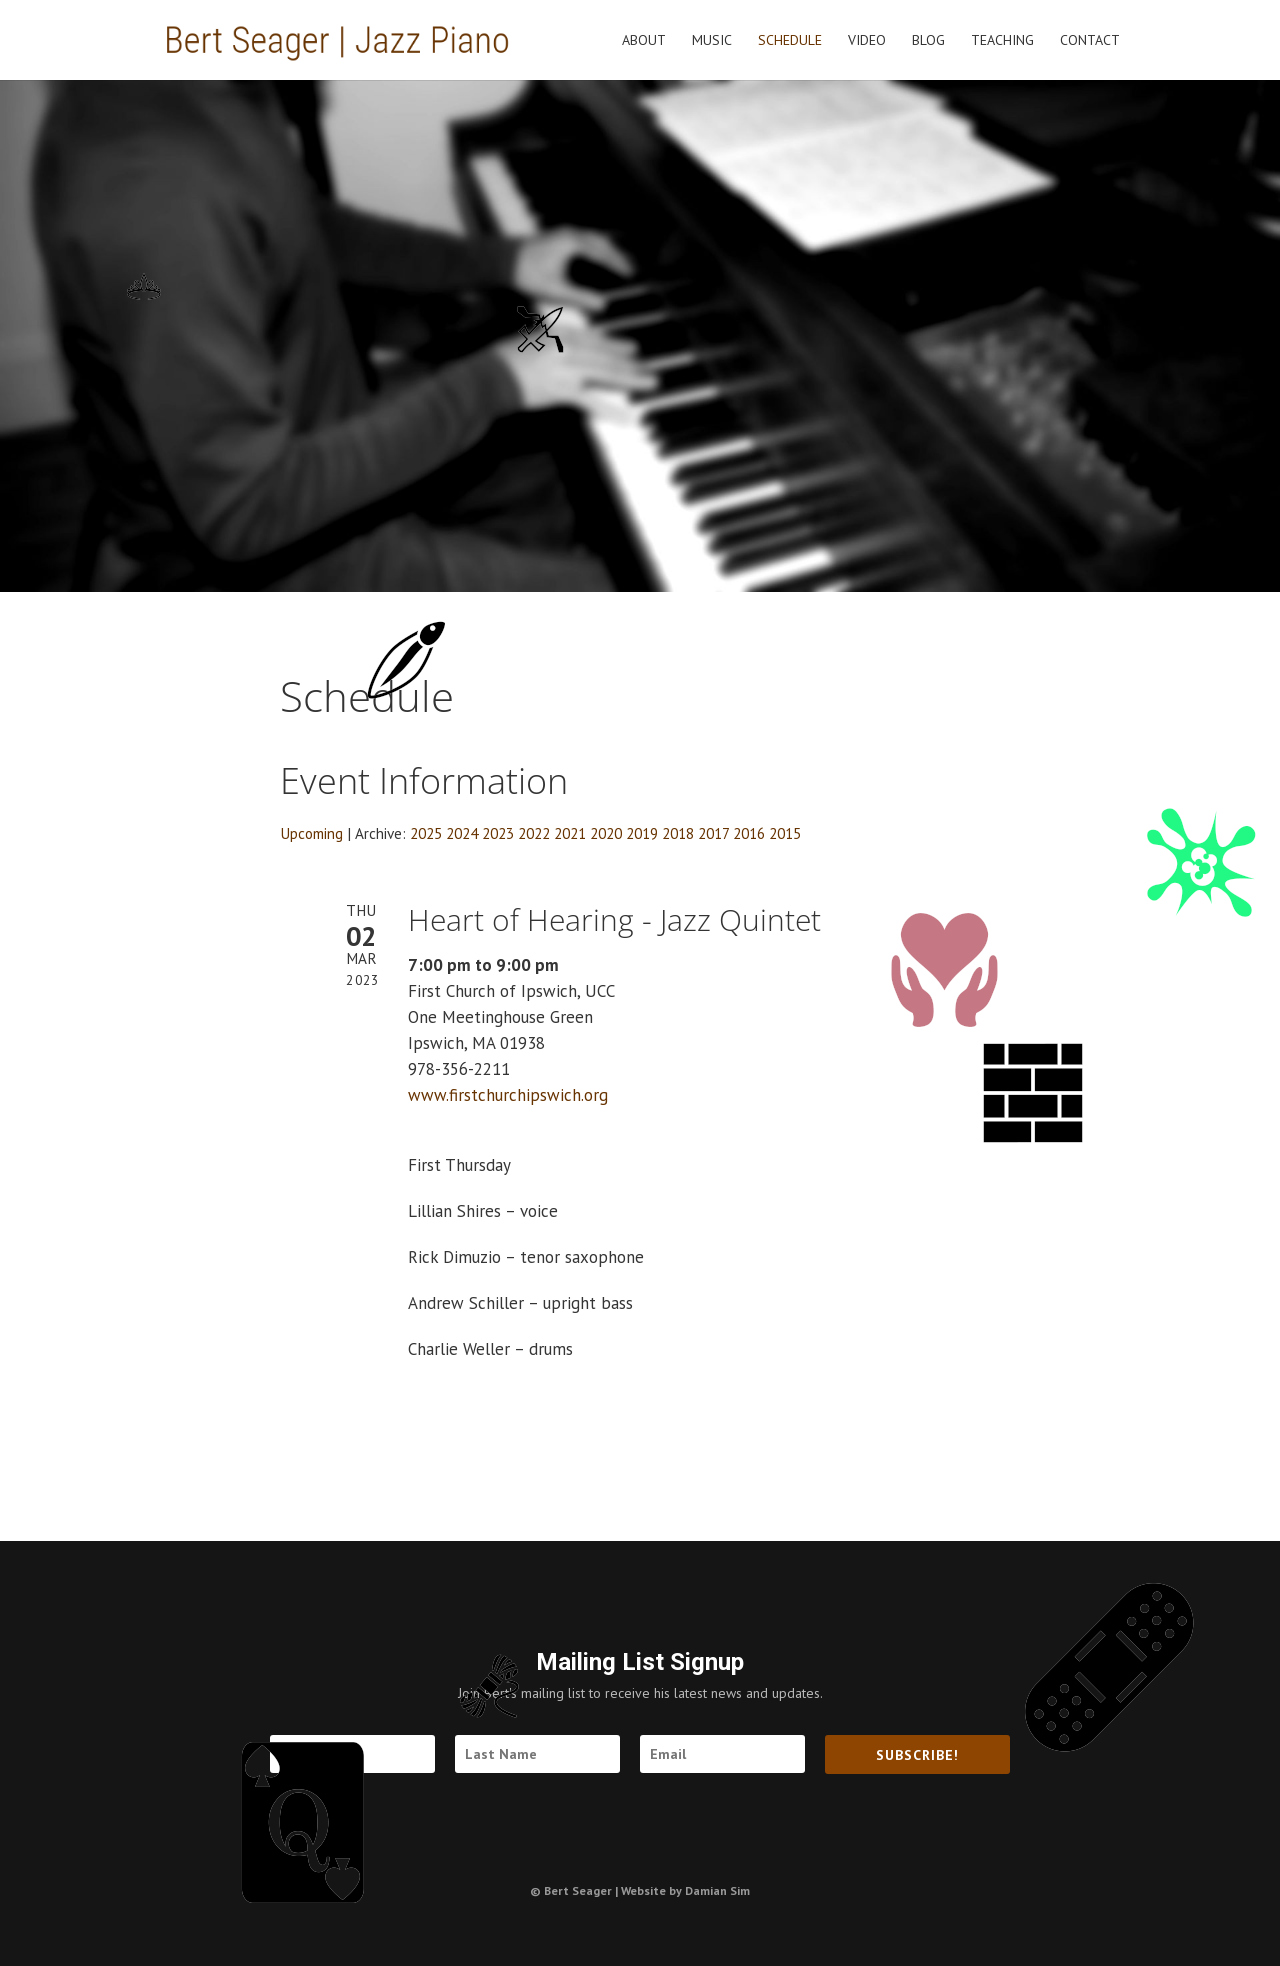  Describe the element at coordinates (1033, 1093) in the screenshot. I see `indicates a wall or barrier element in a game` at that location.